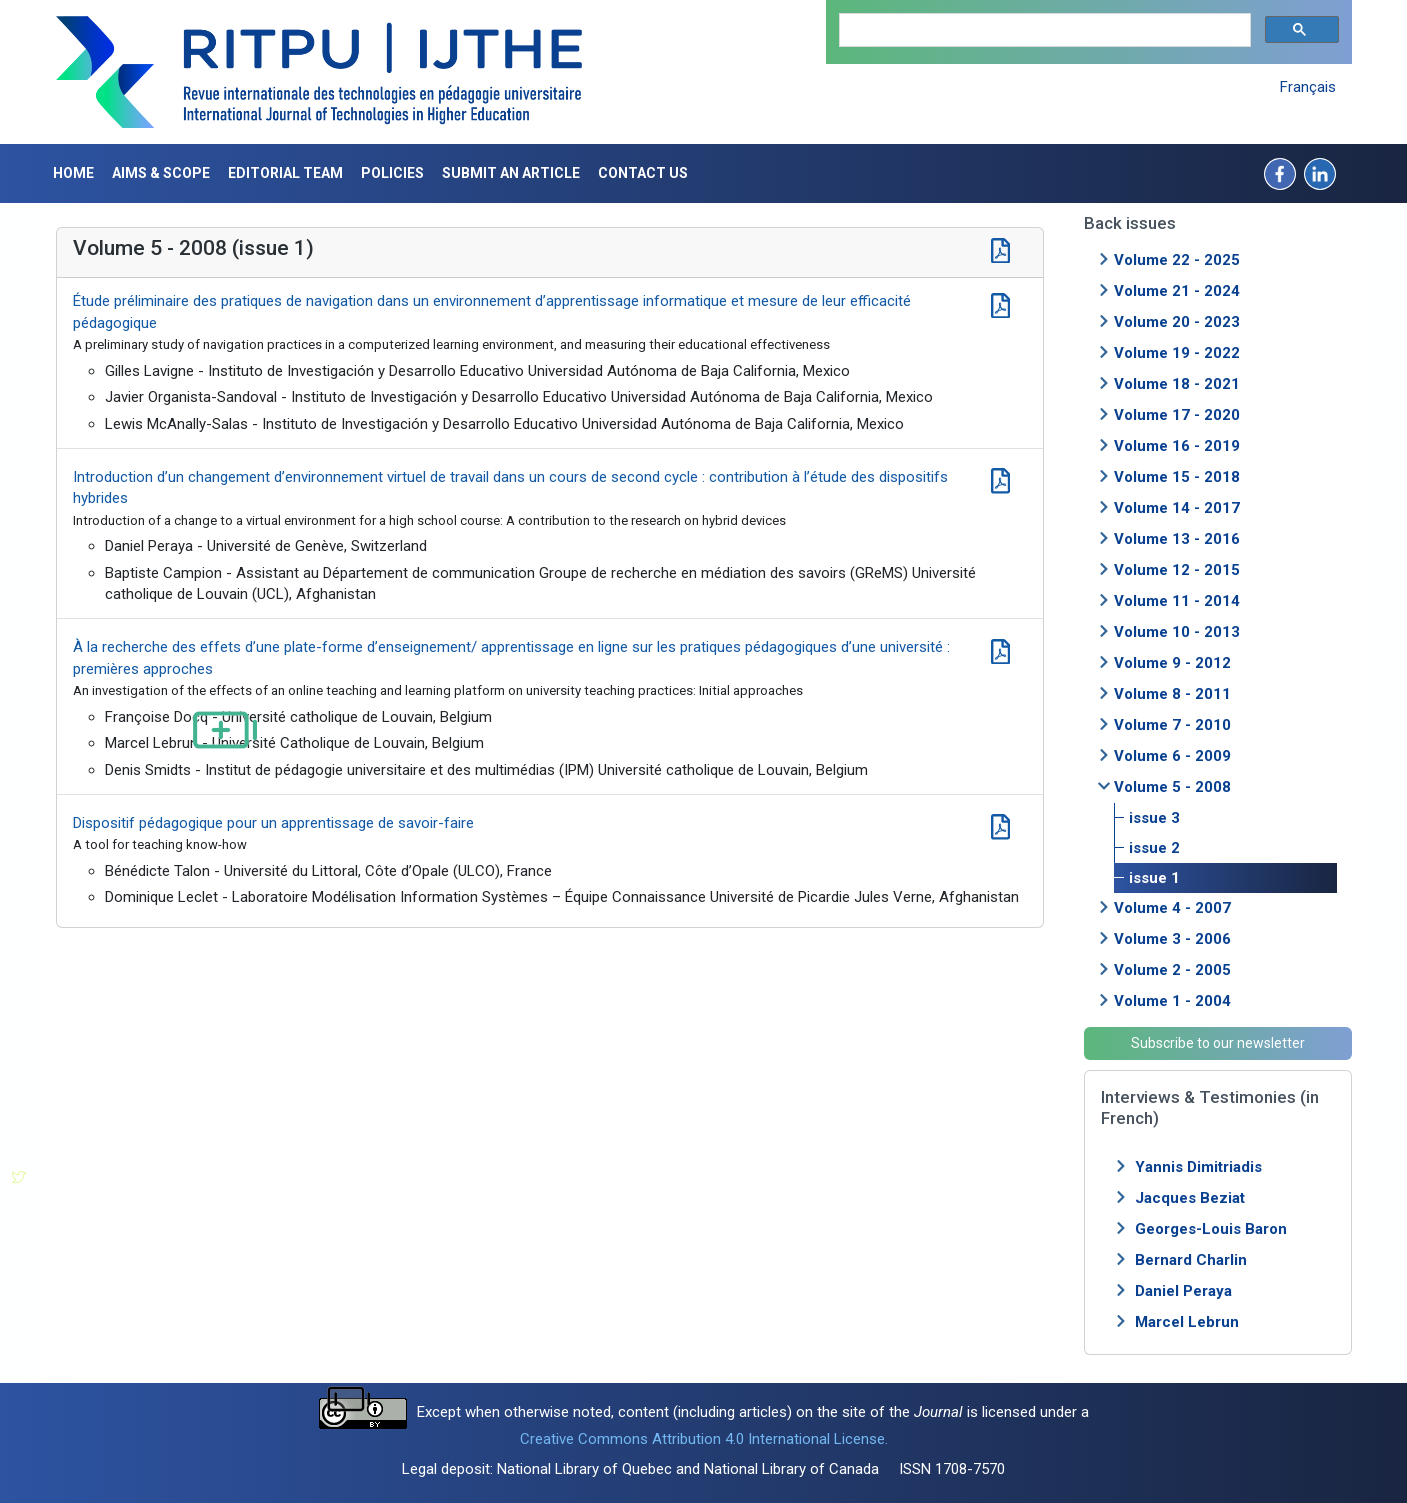 This screenshot has height=1503, width=1407. What do you see at coordinates (224, 730) in the screenshot?
I see `add or extend battery life` at bounding box center [224, 730].